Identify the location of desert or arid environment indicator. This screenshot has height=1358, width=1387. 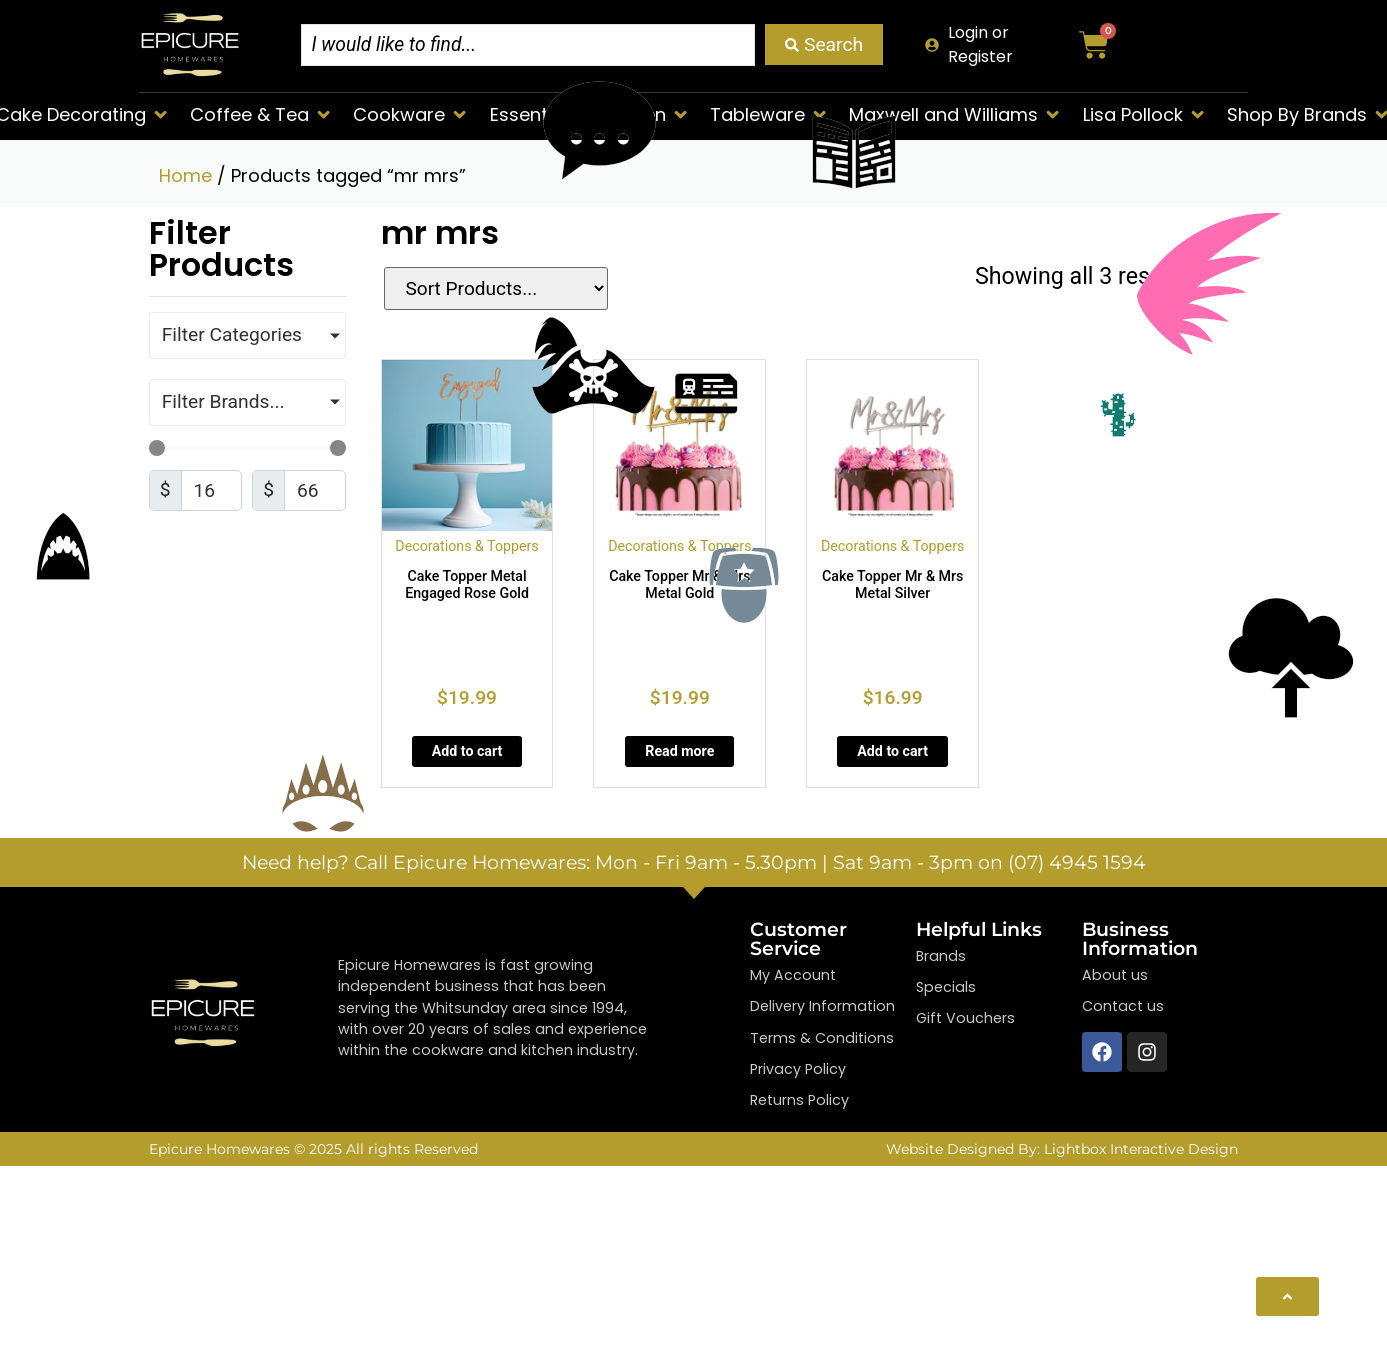
(1114, 415).